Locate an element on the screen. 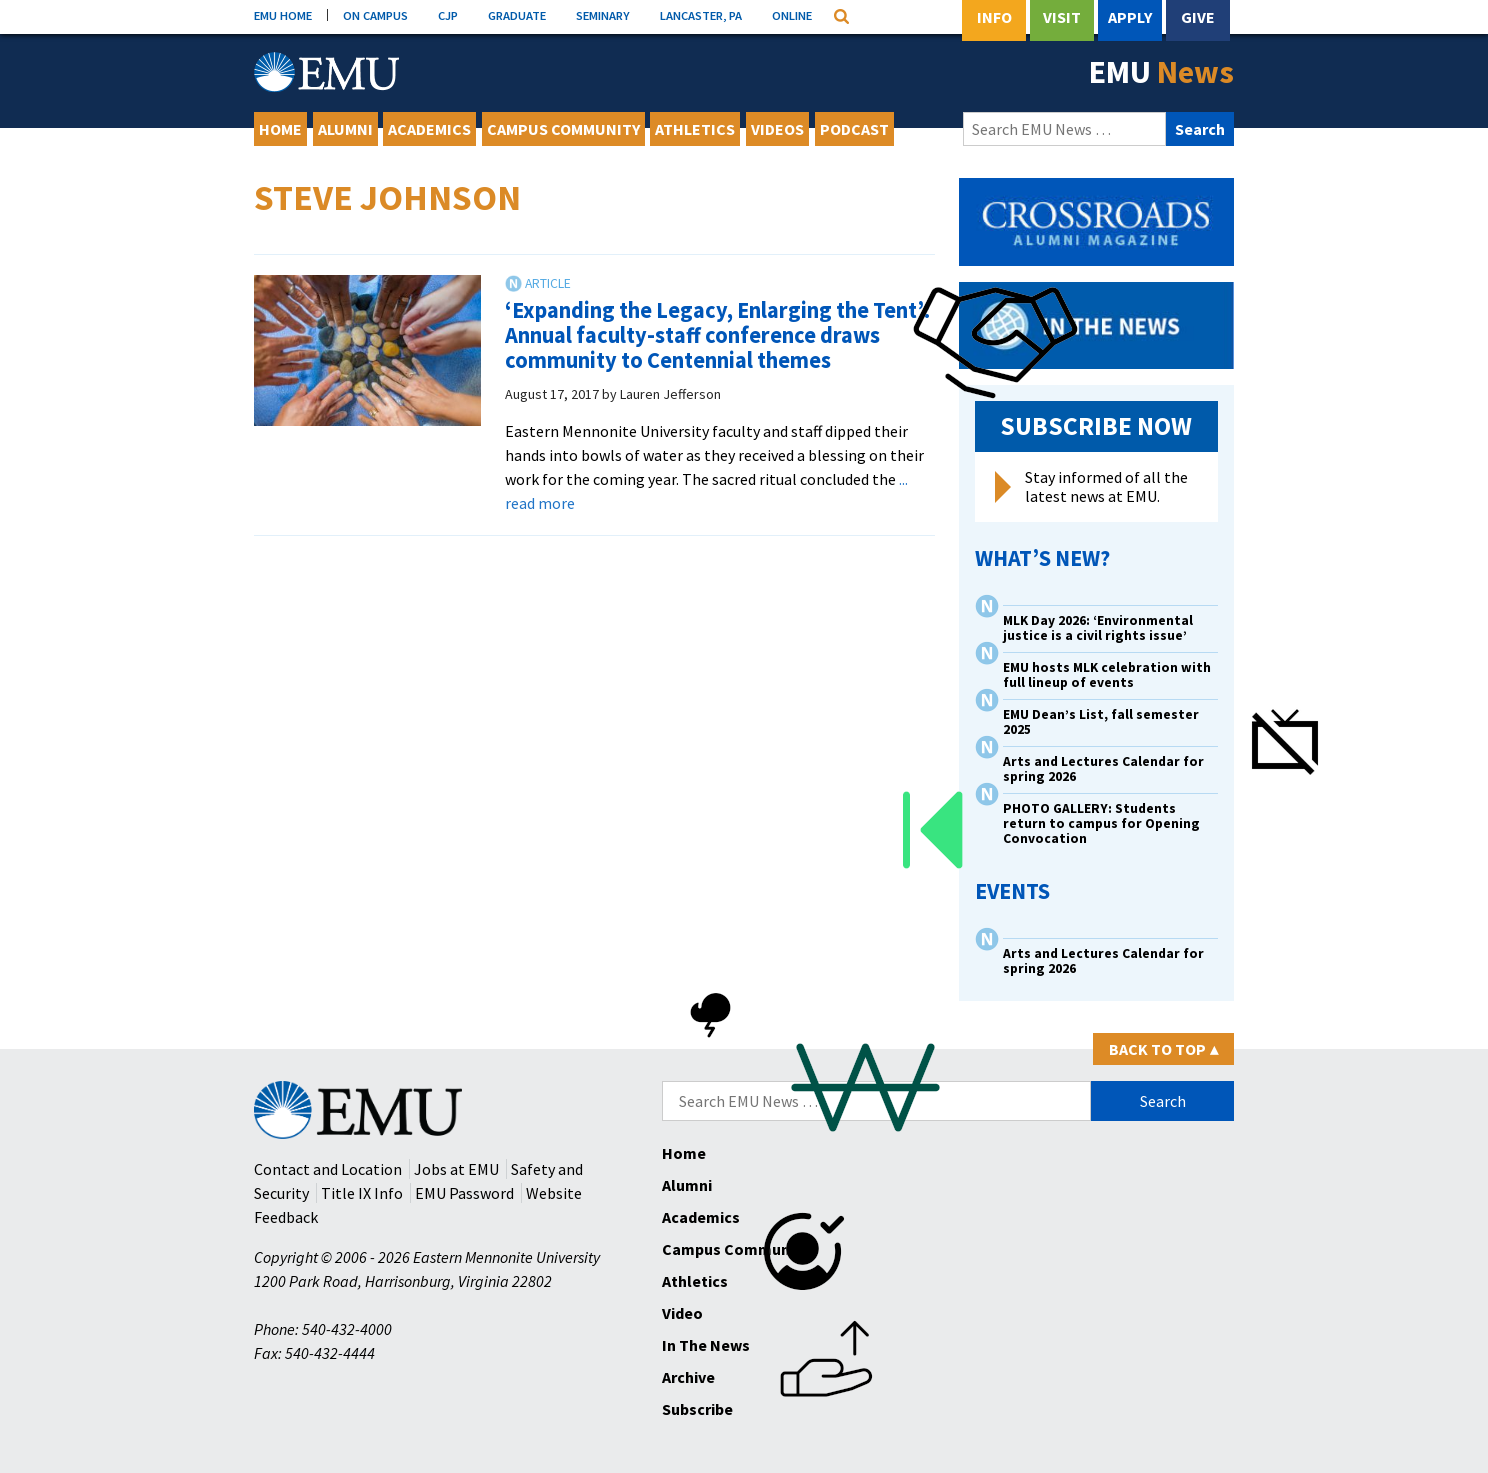 This screenshot has width=1488, height=1473. indicates thunderstorm or severe weather conditions is located at coordinates (710, 1014).